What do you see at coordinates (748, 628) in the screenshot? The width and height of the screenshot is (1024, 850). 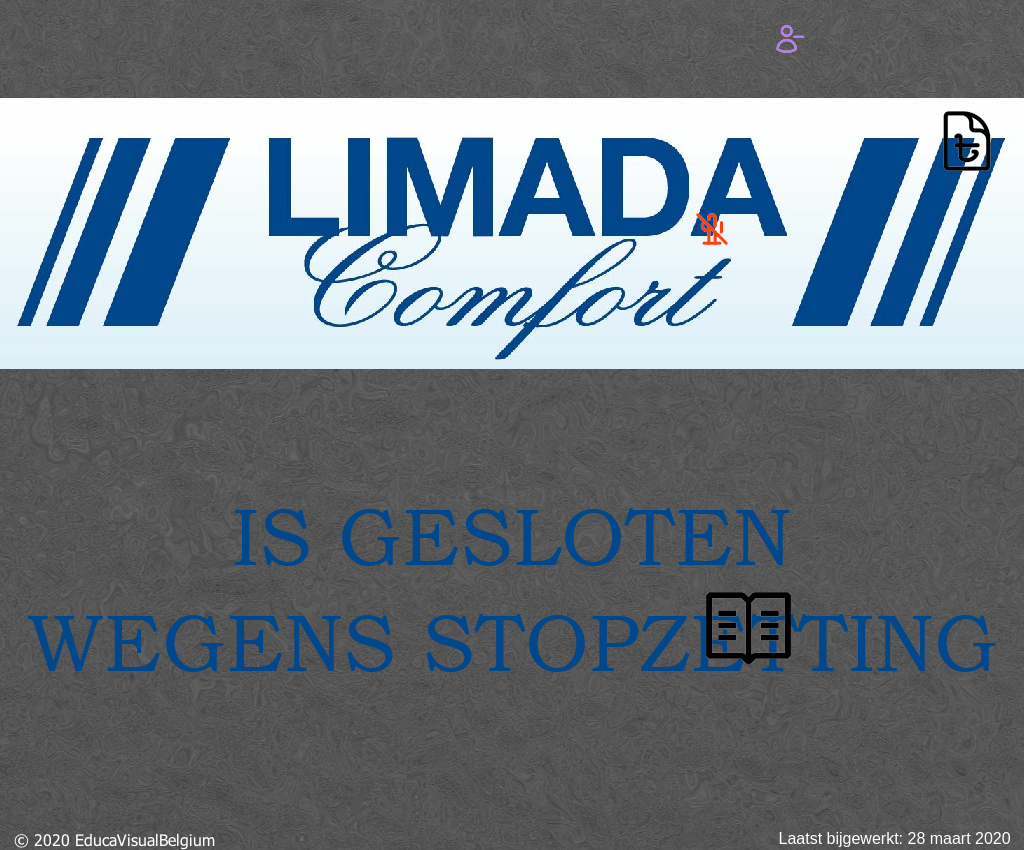 I see `open documentation or help guide` at bounding box center [748, 628].